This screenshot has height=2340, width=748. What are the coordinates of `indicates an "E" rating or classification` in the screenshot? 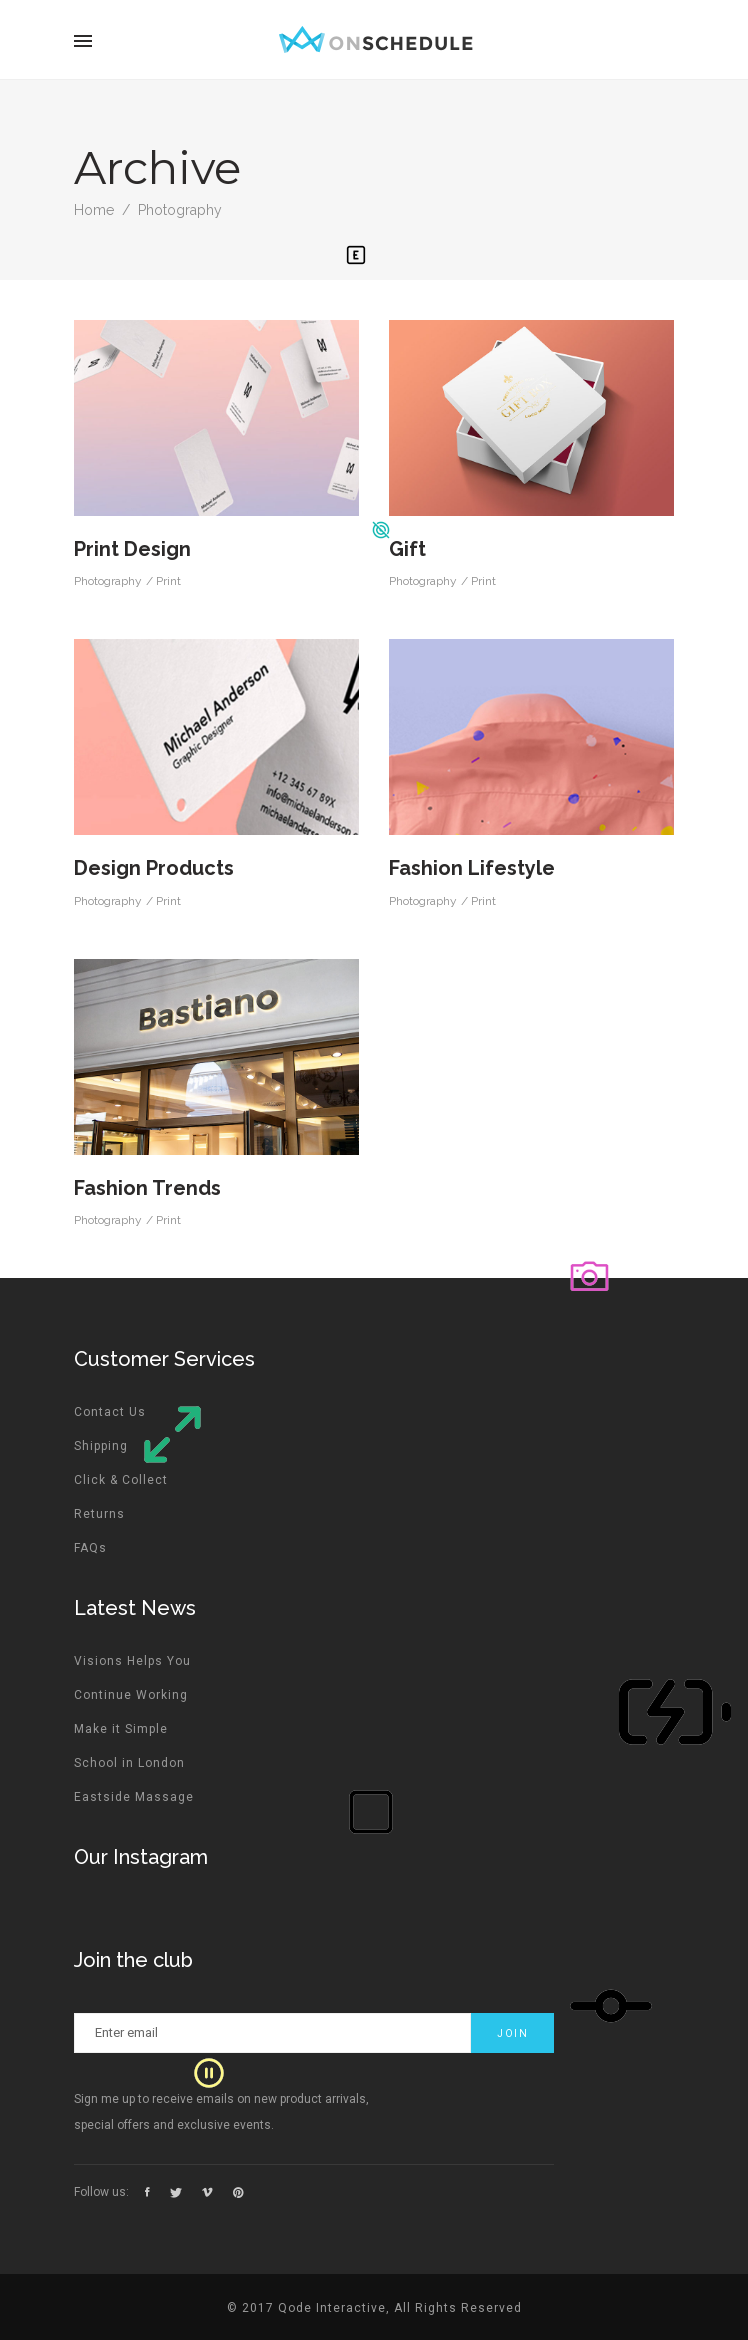 It's located at (356, 255).